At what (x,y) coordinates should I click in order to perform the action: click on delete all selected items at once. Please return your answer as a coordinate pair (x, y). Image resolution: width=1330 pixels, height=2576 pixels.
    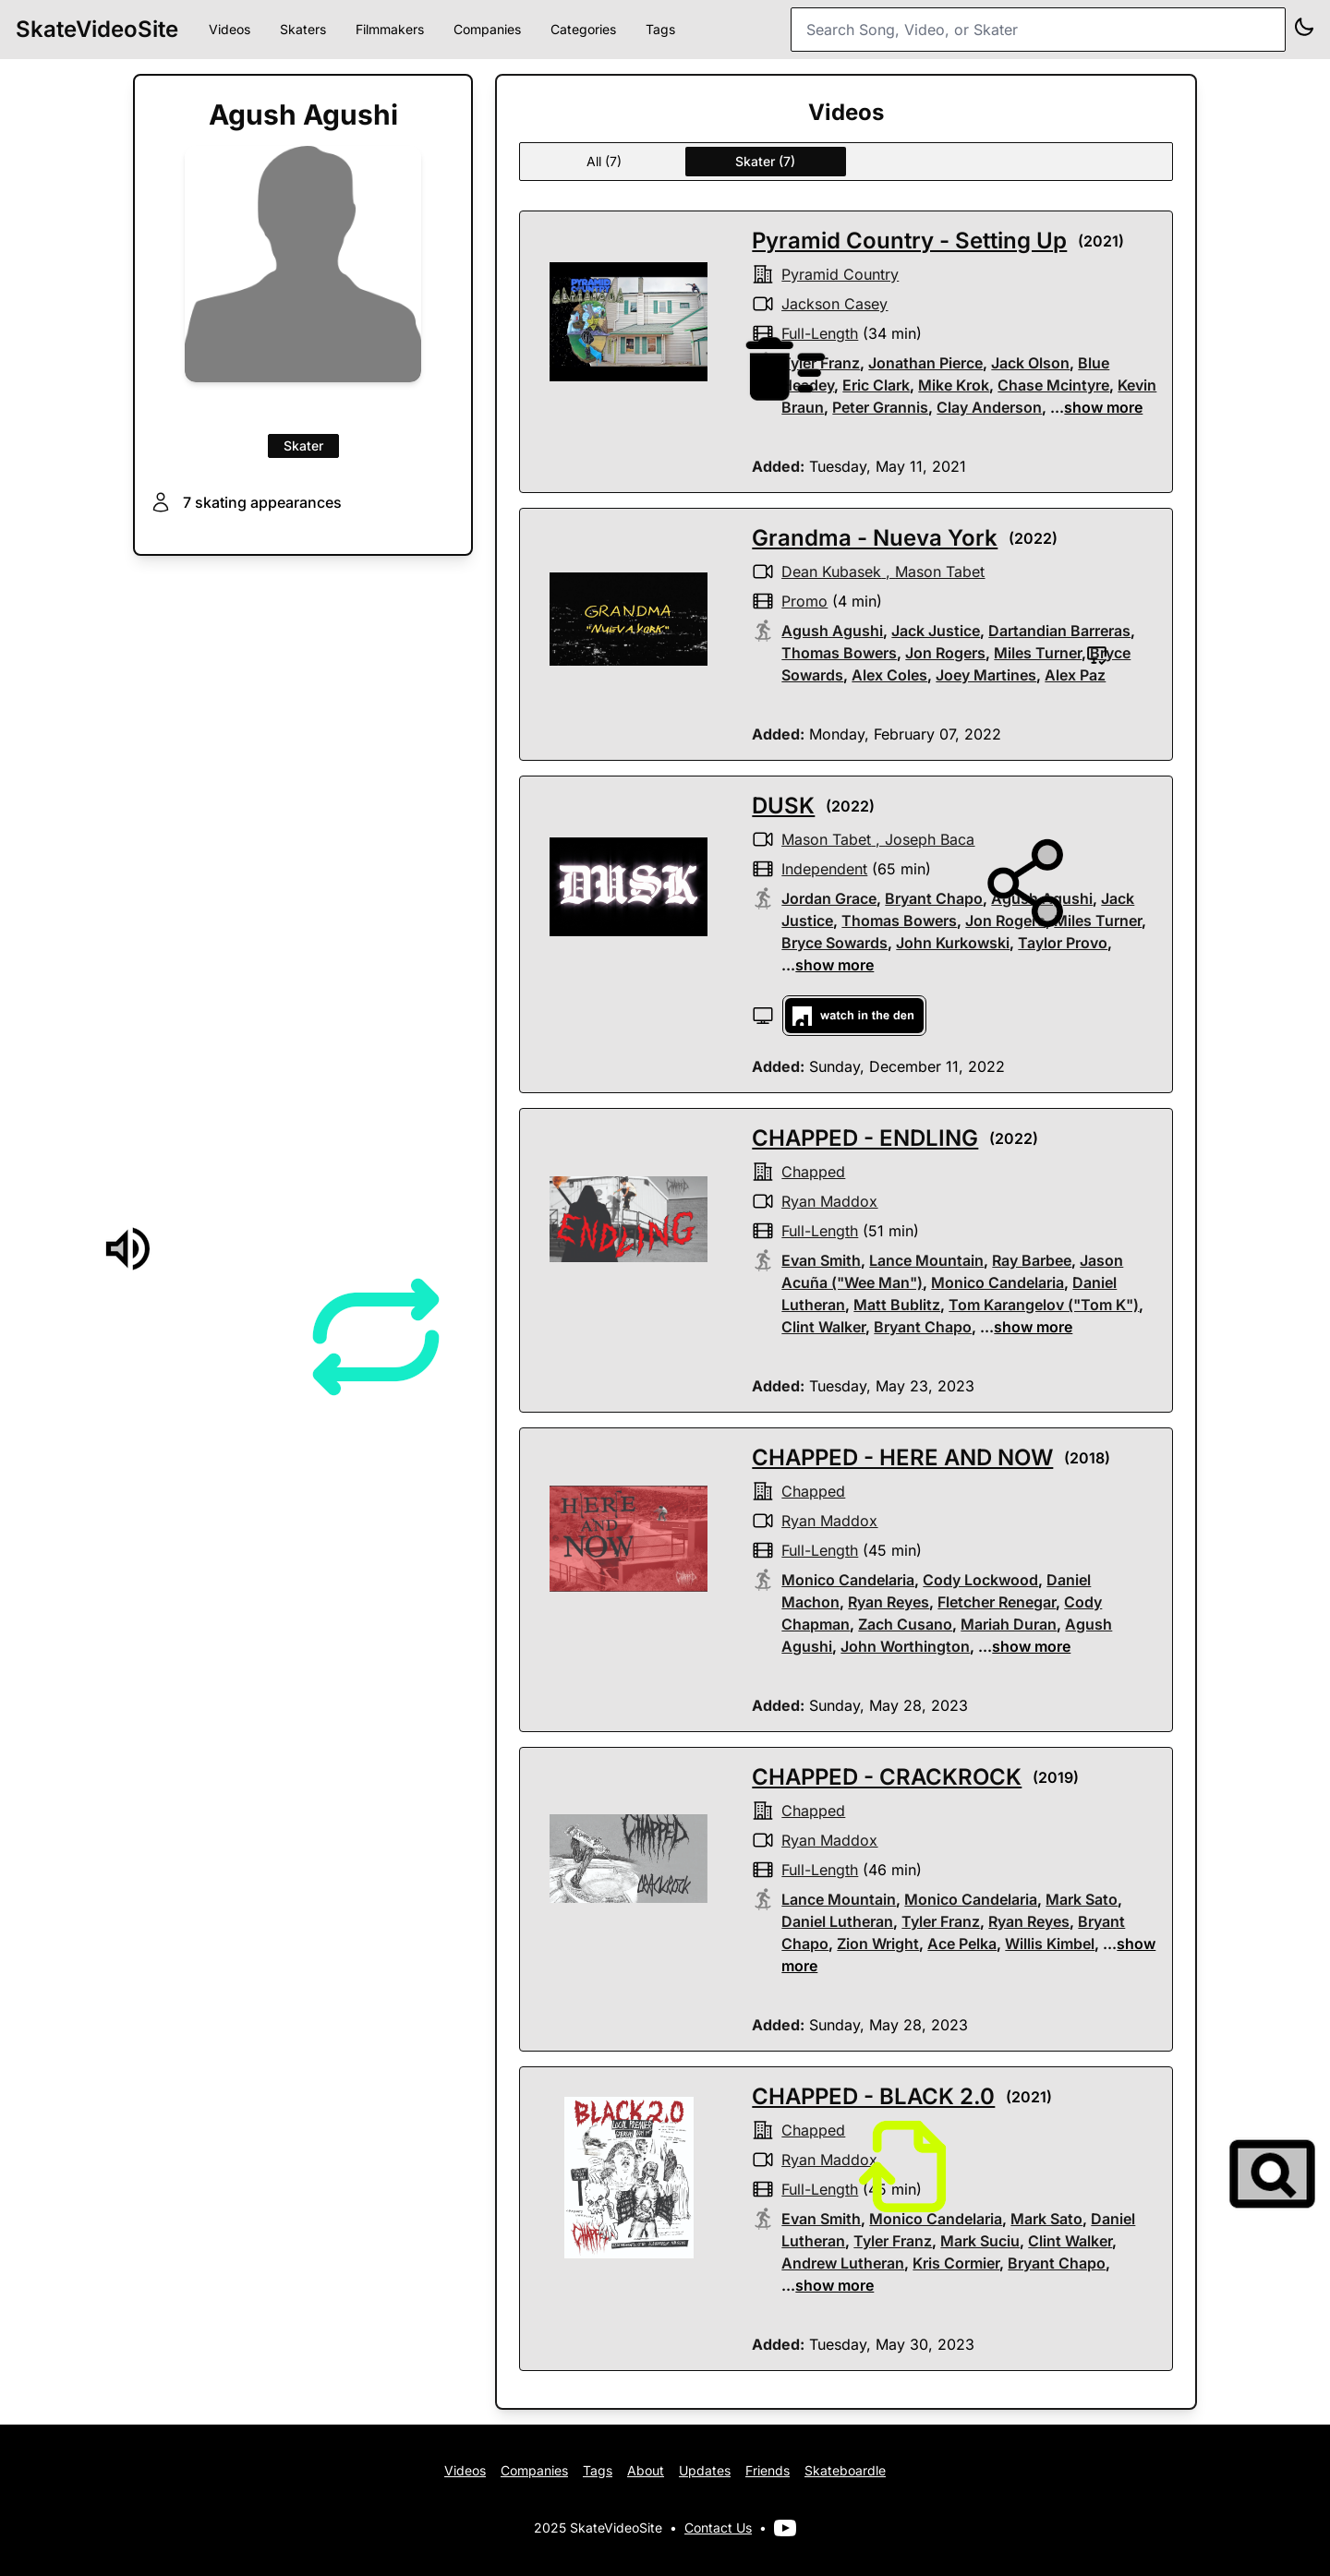
    Looking at the image, I should click on (785, 368).